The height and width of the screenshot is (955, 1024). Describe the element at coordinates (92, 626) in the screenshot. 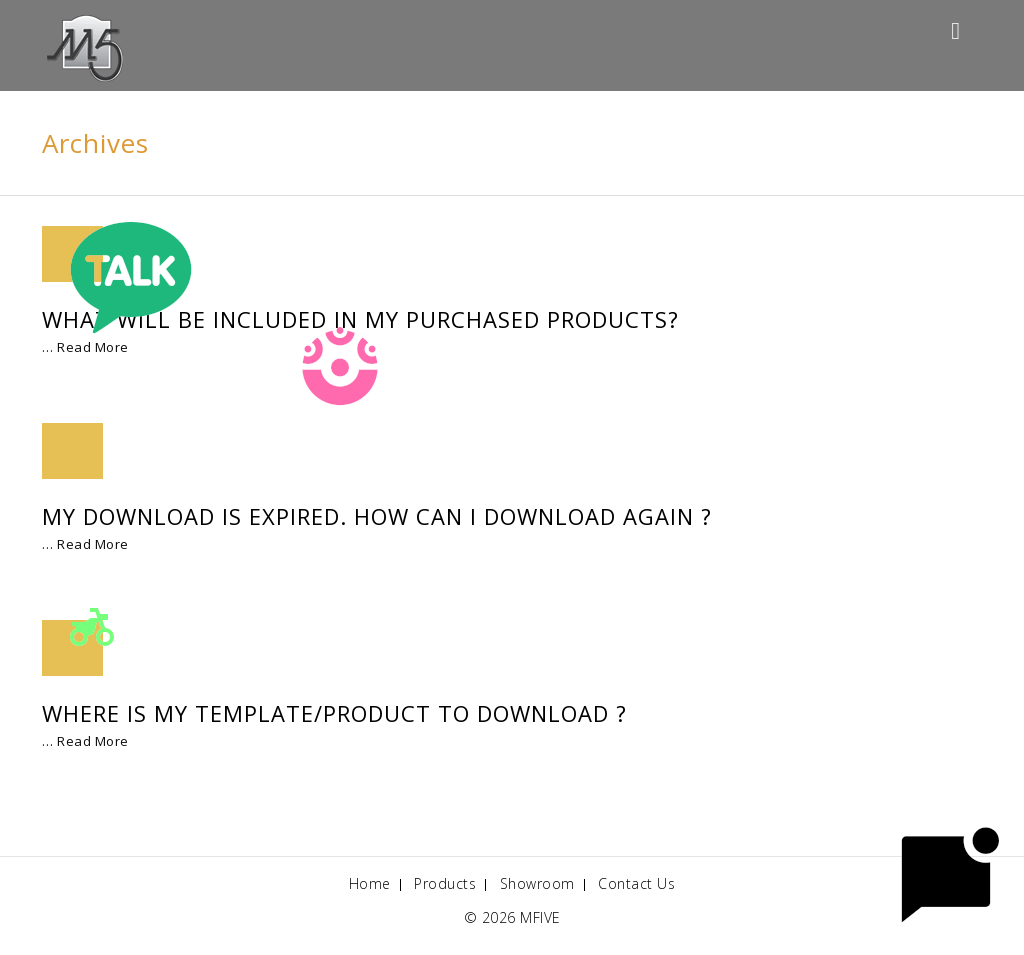

I see `select motorcycle as transportation mode` at that location.